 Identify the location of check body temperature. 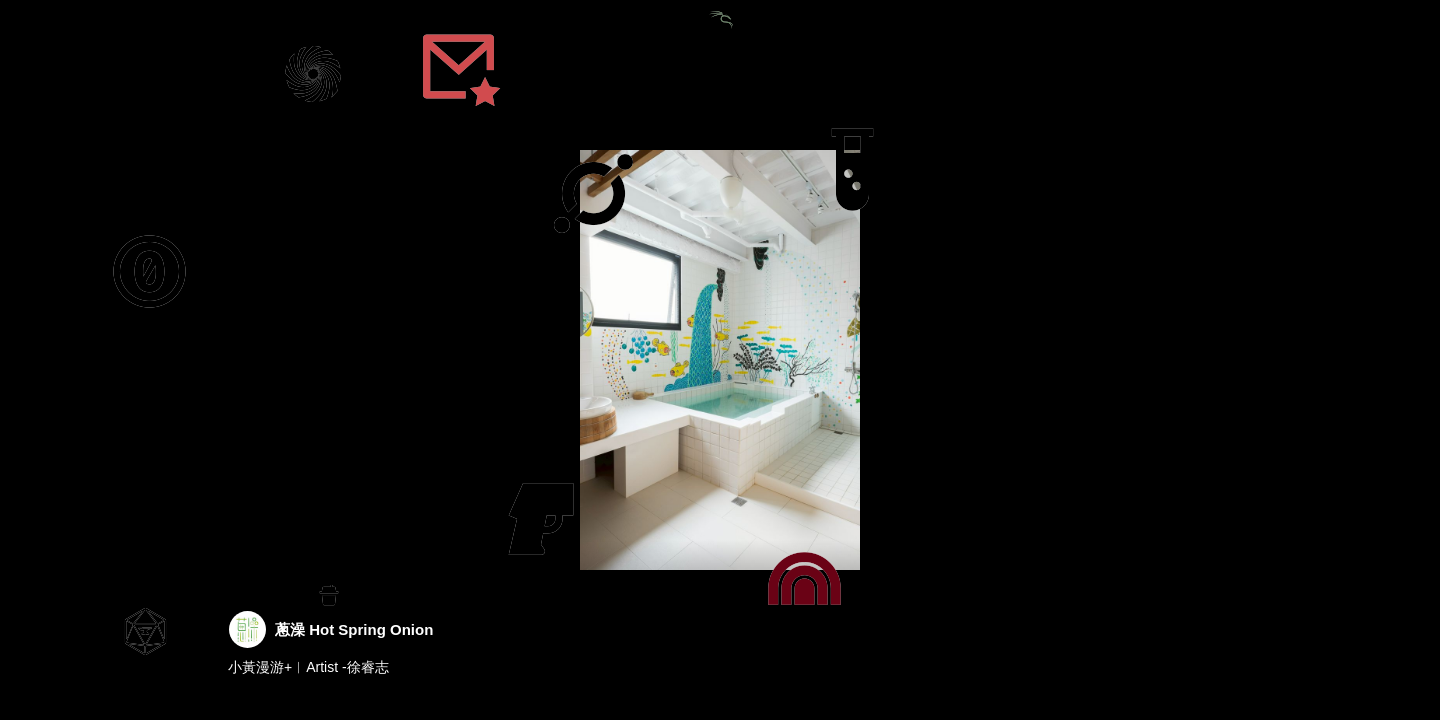
(541, 519).